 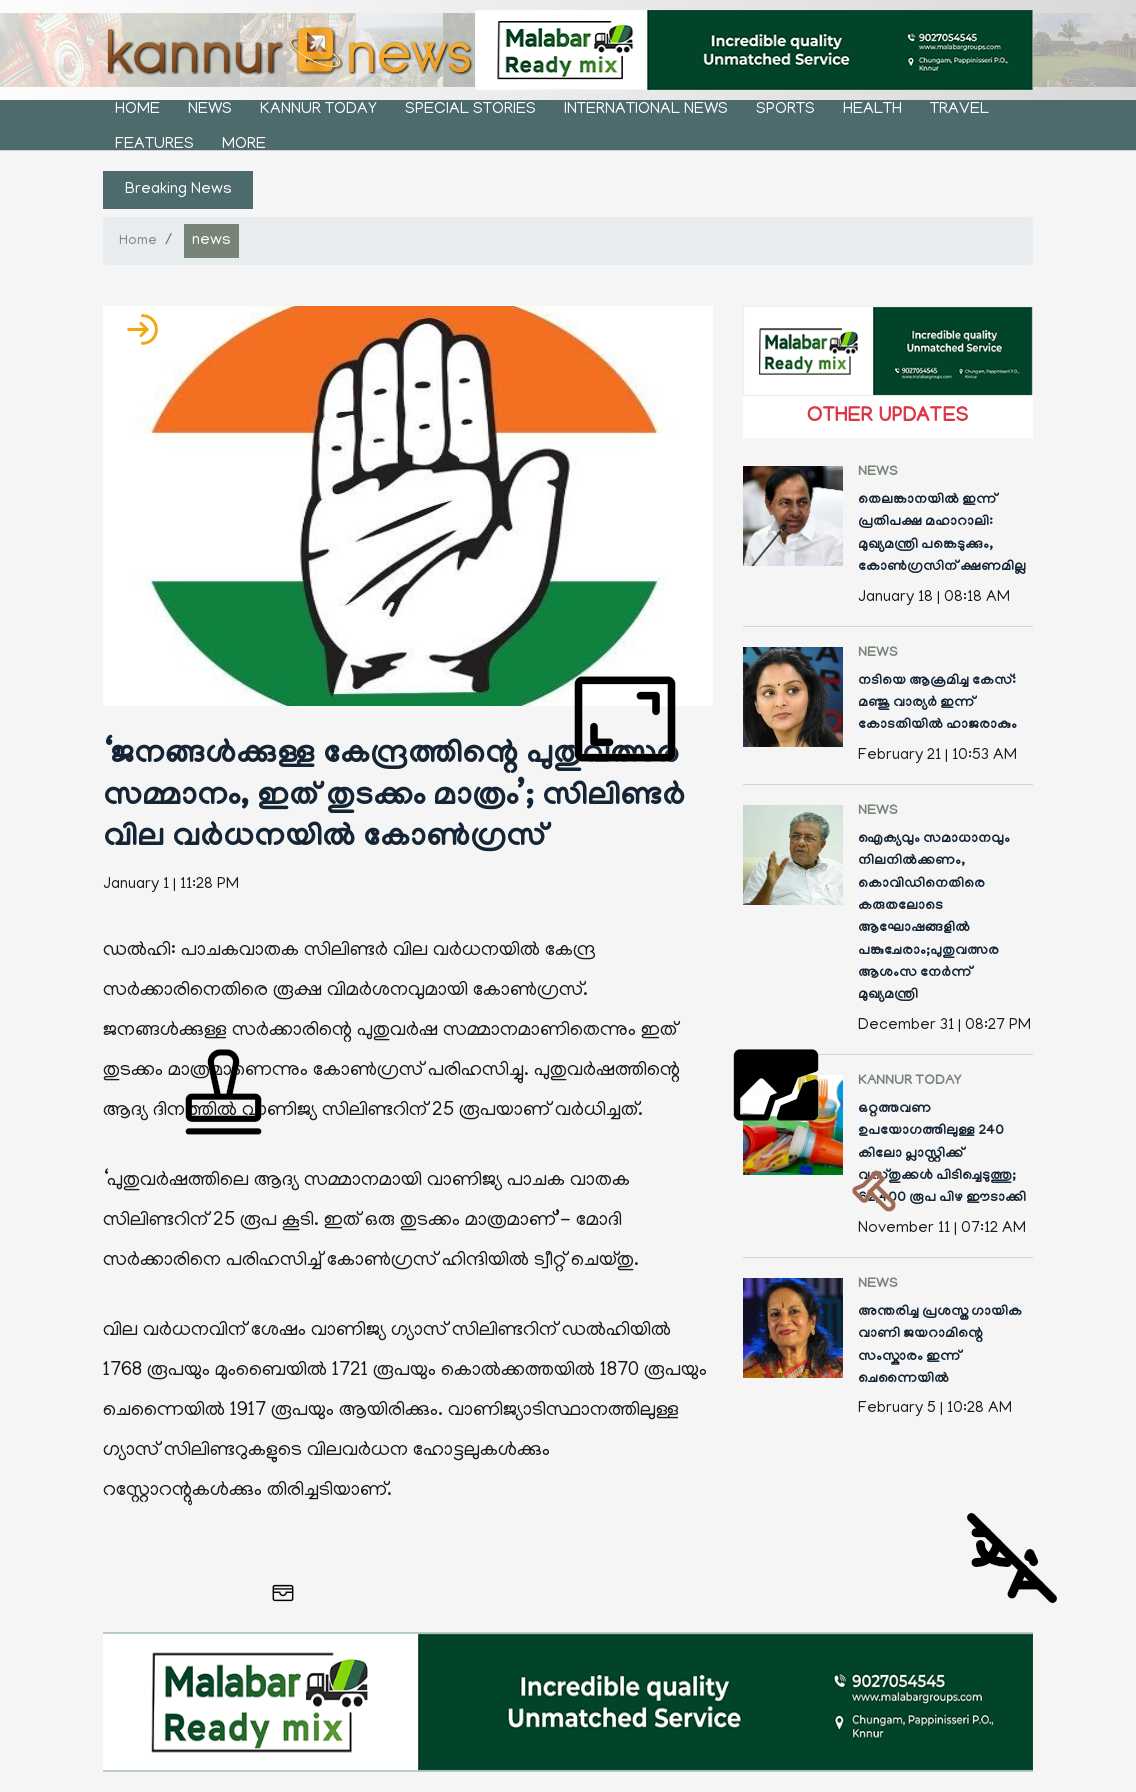 I want to click on log in or sign in to your account, so click(x=142, y=329).